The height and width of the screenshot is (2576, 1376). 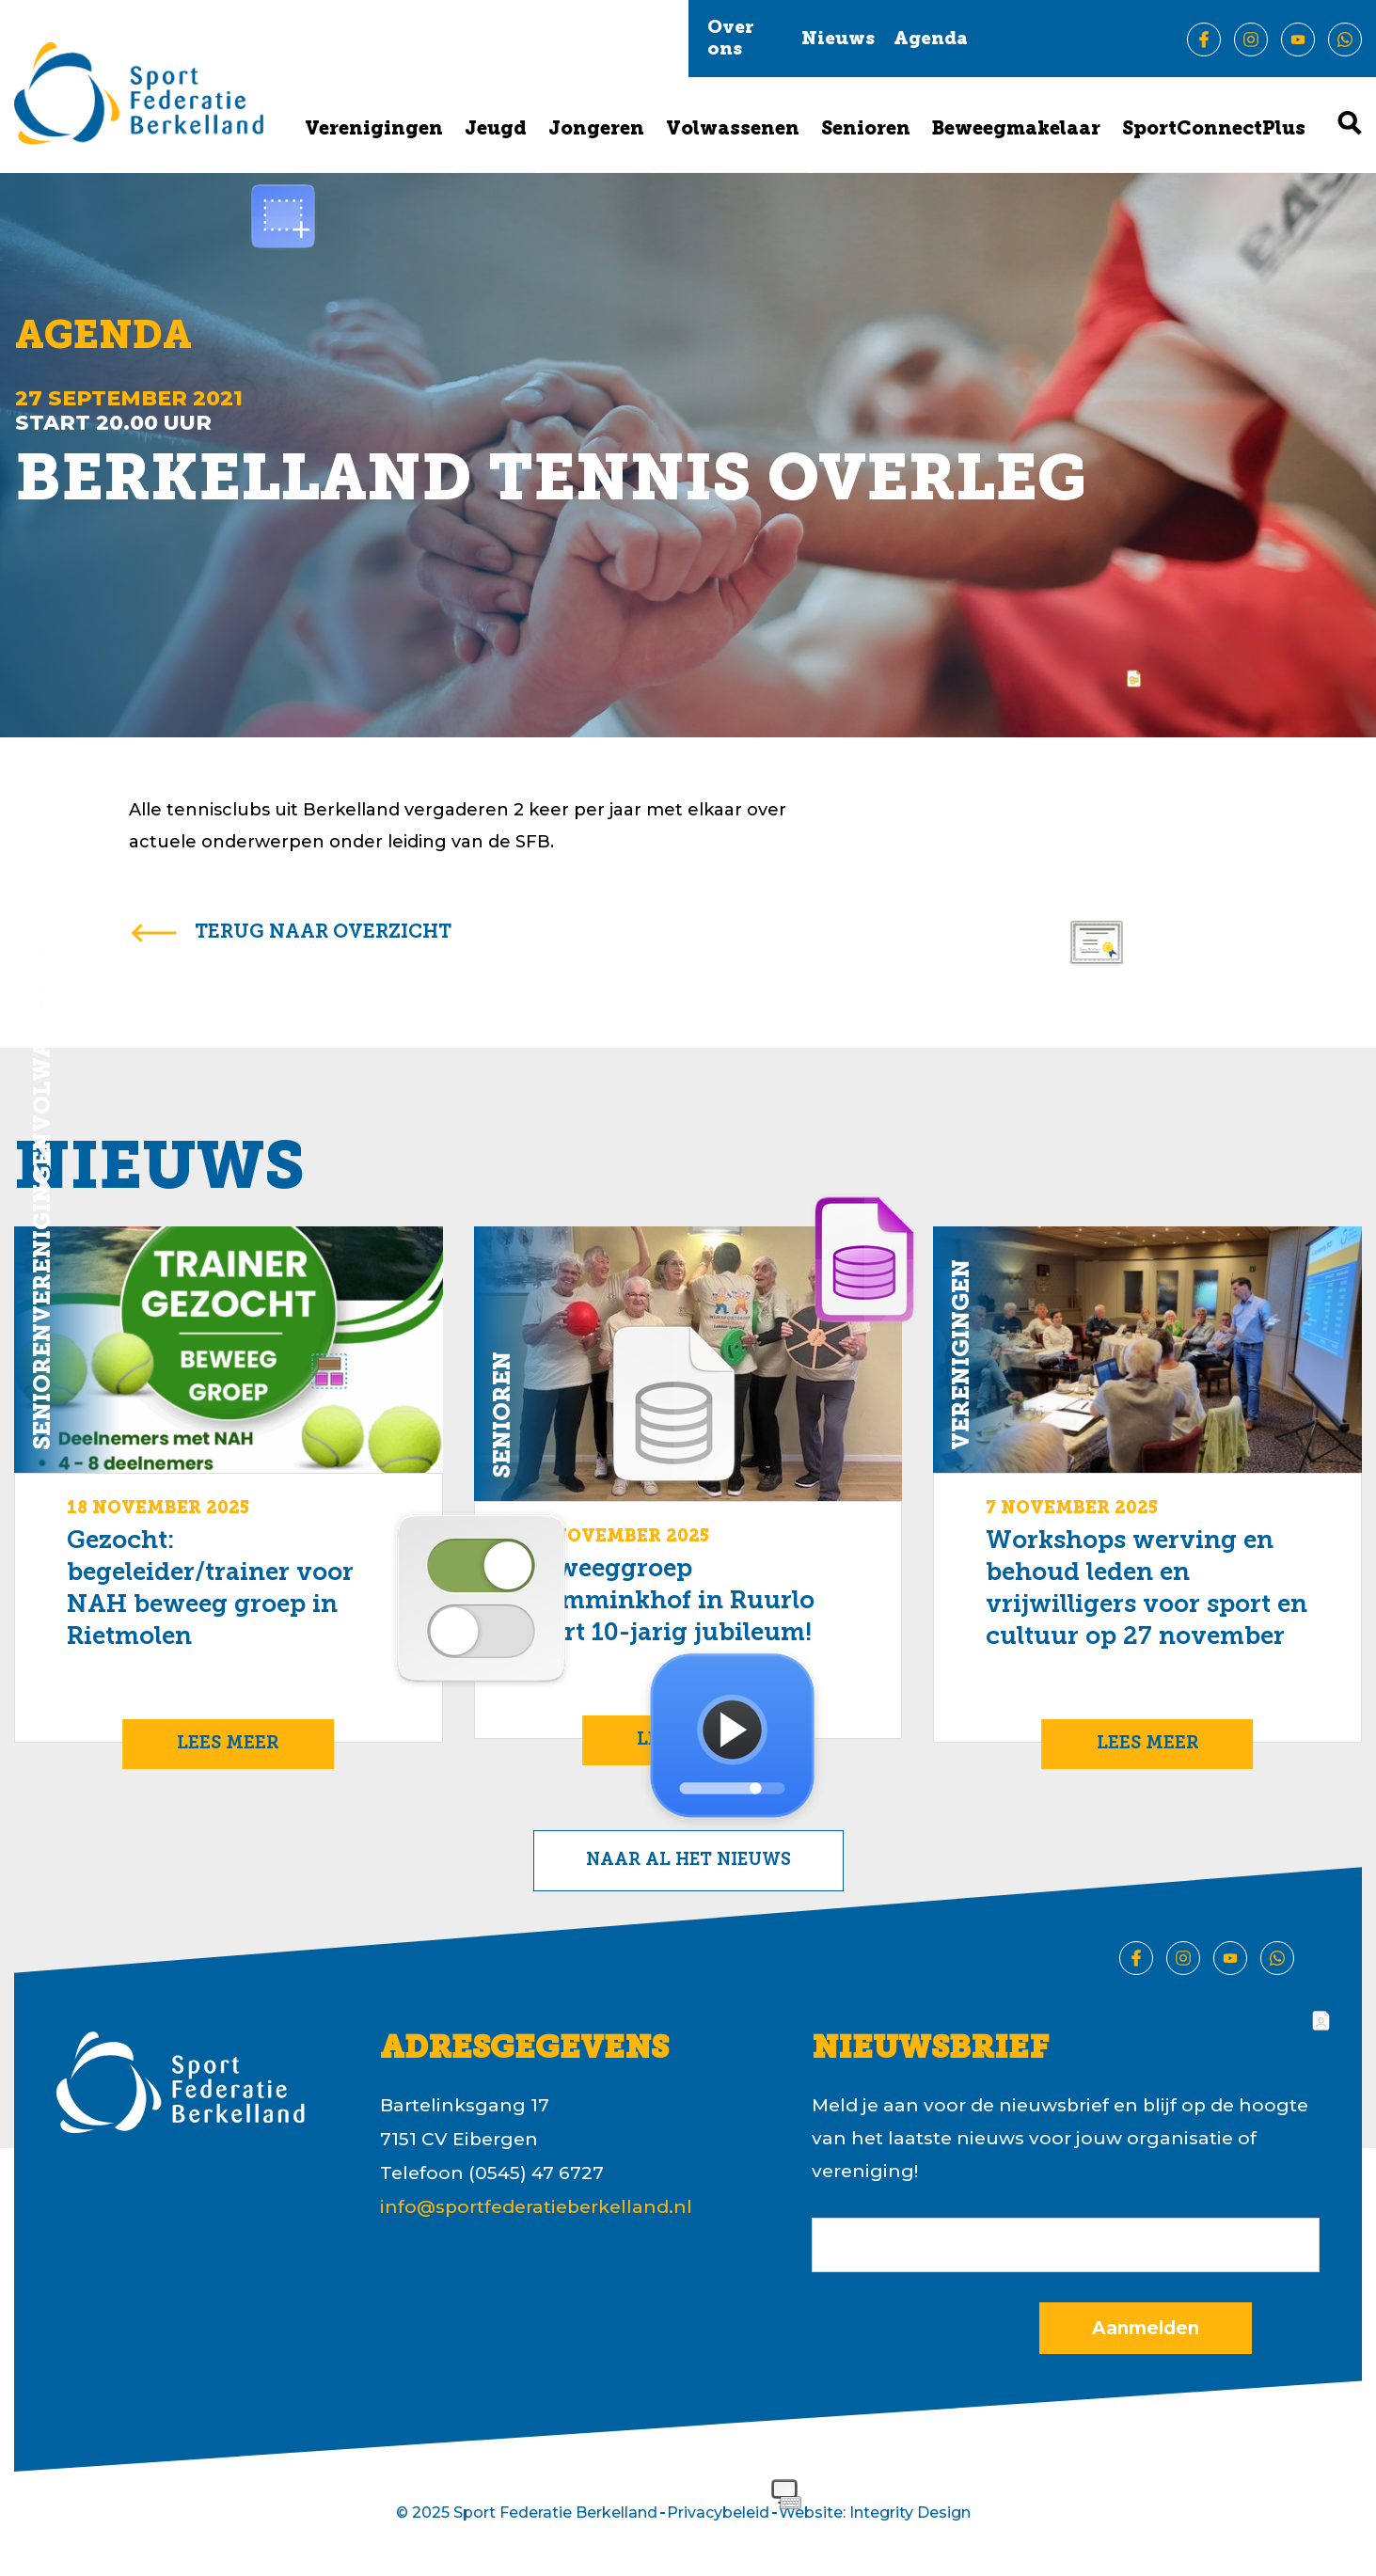 What do you see at coordinates (673, 1403) in the screenshot?
I see `sql database file` at bounding box center [673, 1403].